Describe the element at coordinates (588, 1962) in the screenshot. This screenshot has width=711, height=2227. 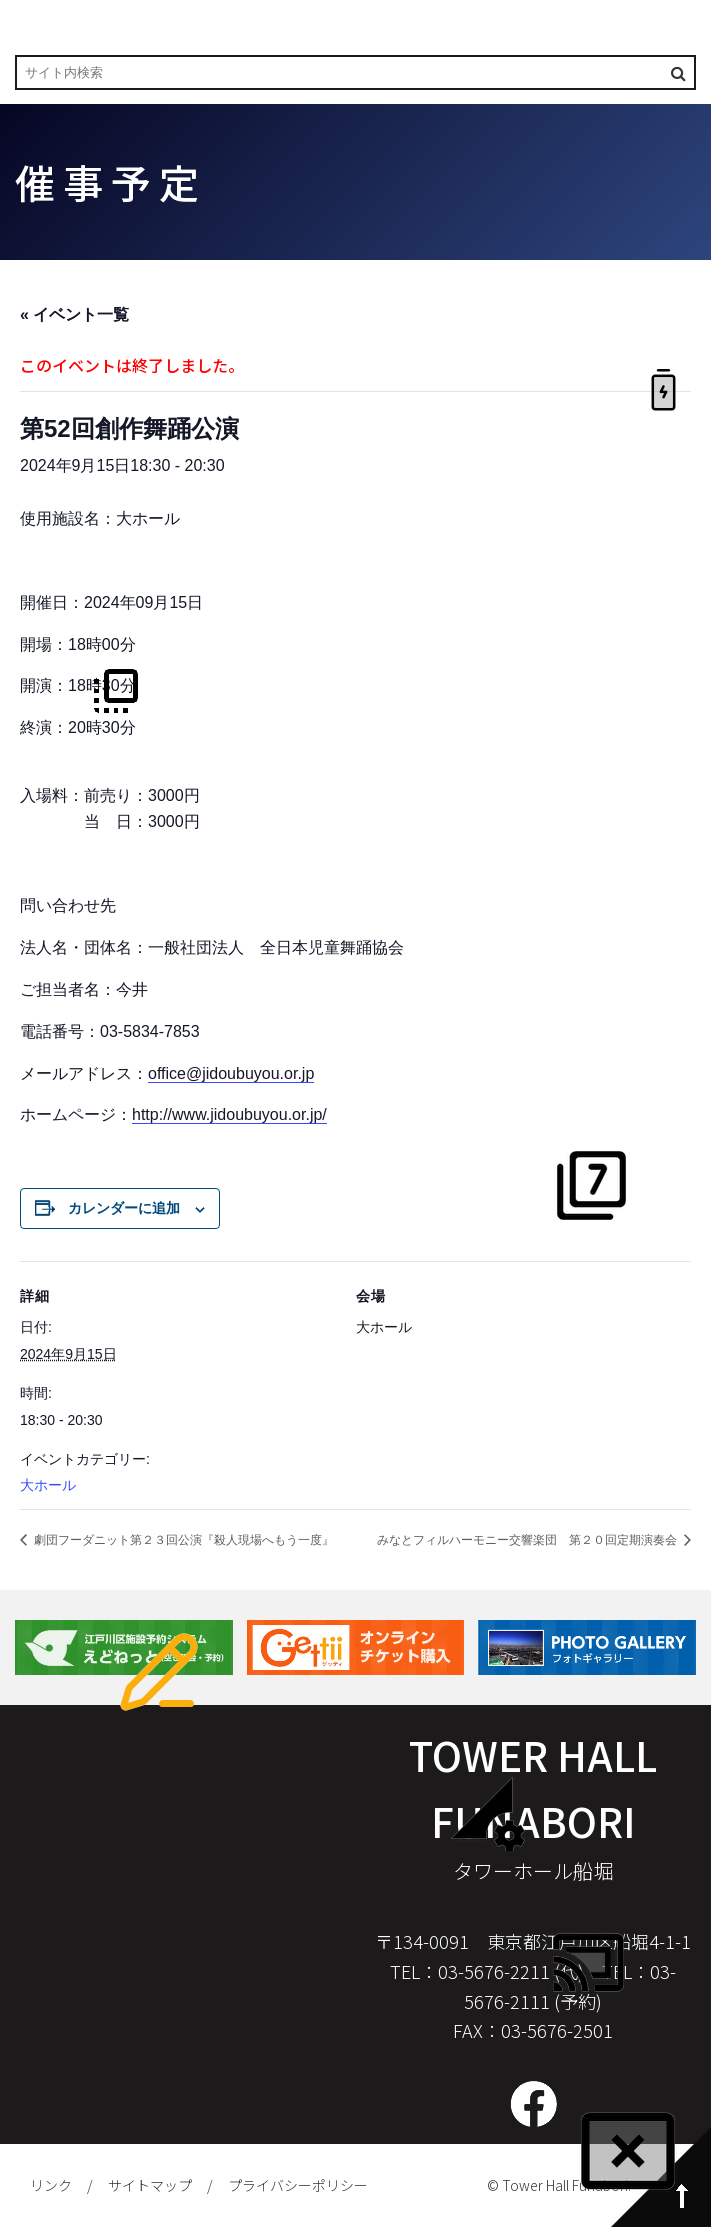
I see `indicates active casting to a connected device` at that location.